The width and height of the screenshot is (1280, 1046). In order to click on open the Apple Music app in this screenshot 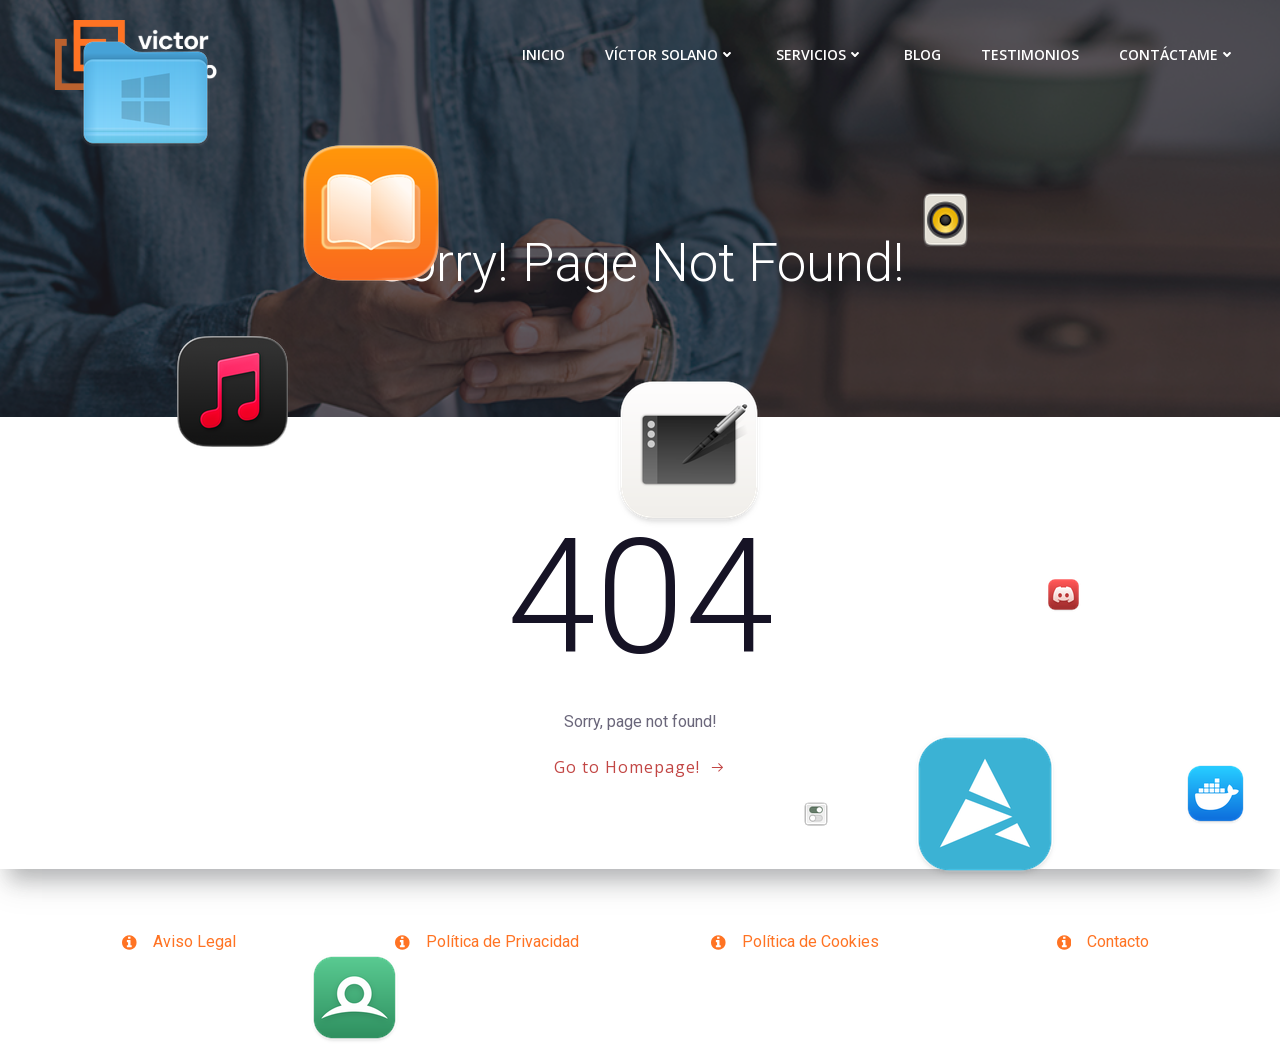, I will do `click(232, 391)`.